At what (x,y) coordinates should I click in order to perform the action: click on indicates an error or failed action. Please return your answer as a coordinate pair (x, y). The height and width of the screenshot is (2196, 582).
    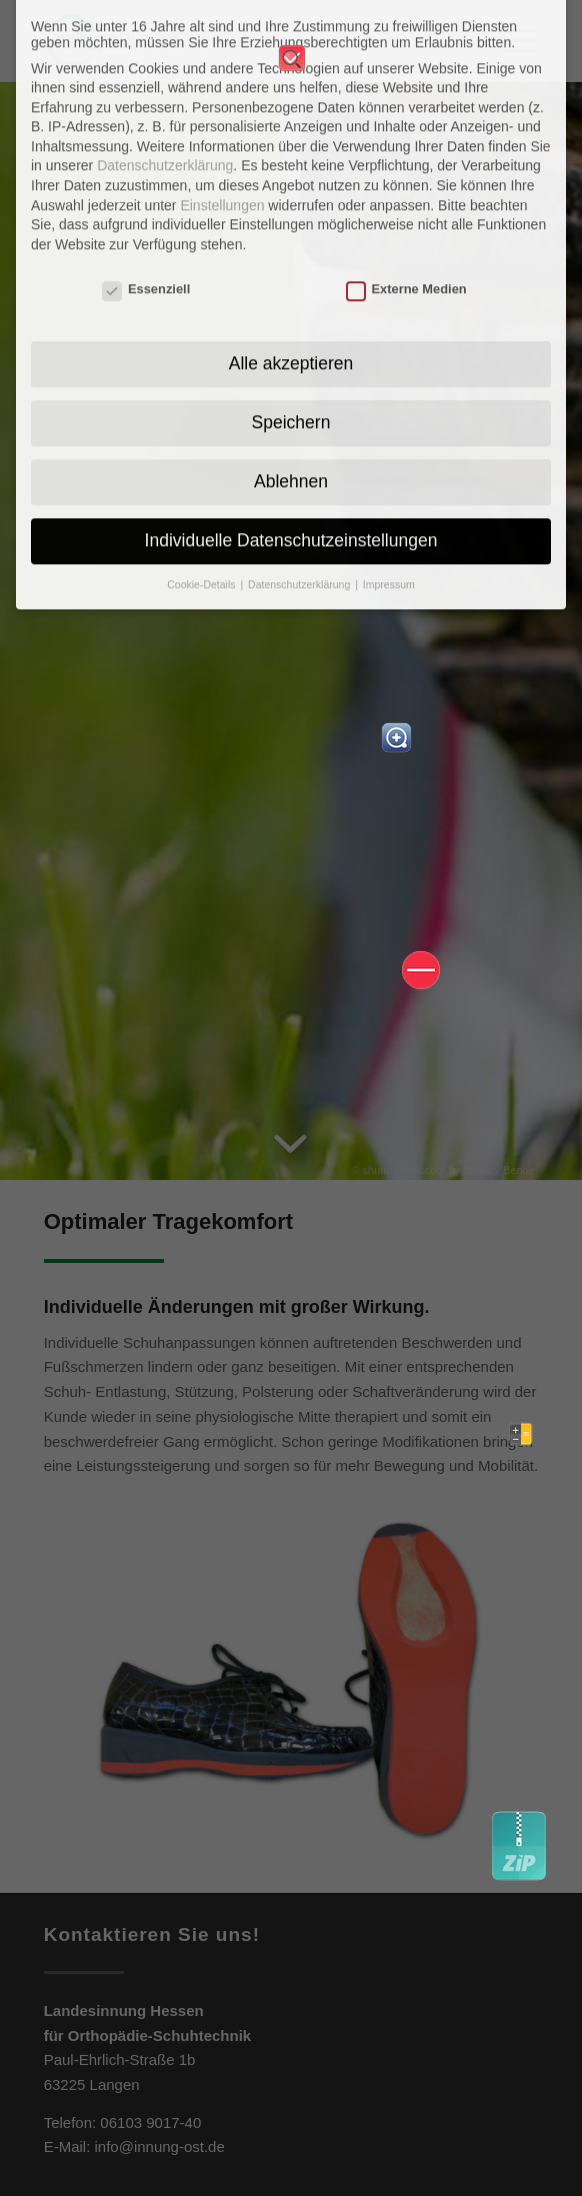
    Looking at the image, I should click on (421, 970).